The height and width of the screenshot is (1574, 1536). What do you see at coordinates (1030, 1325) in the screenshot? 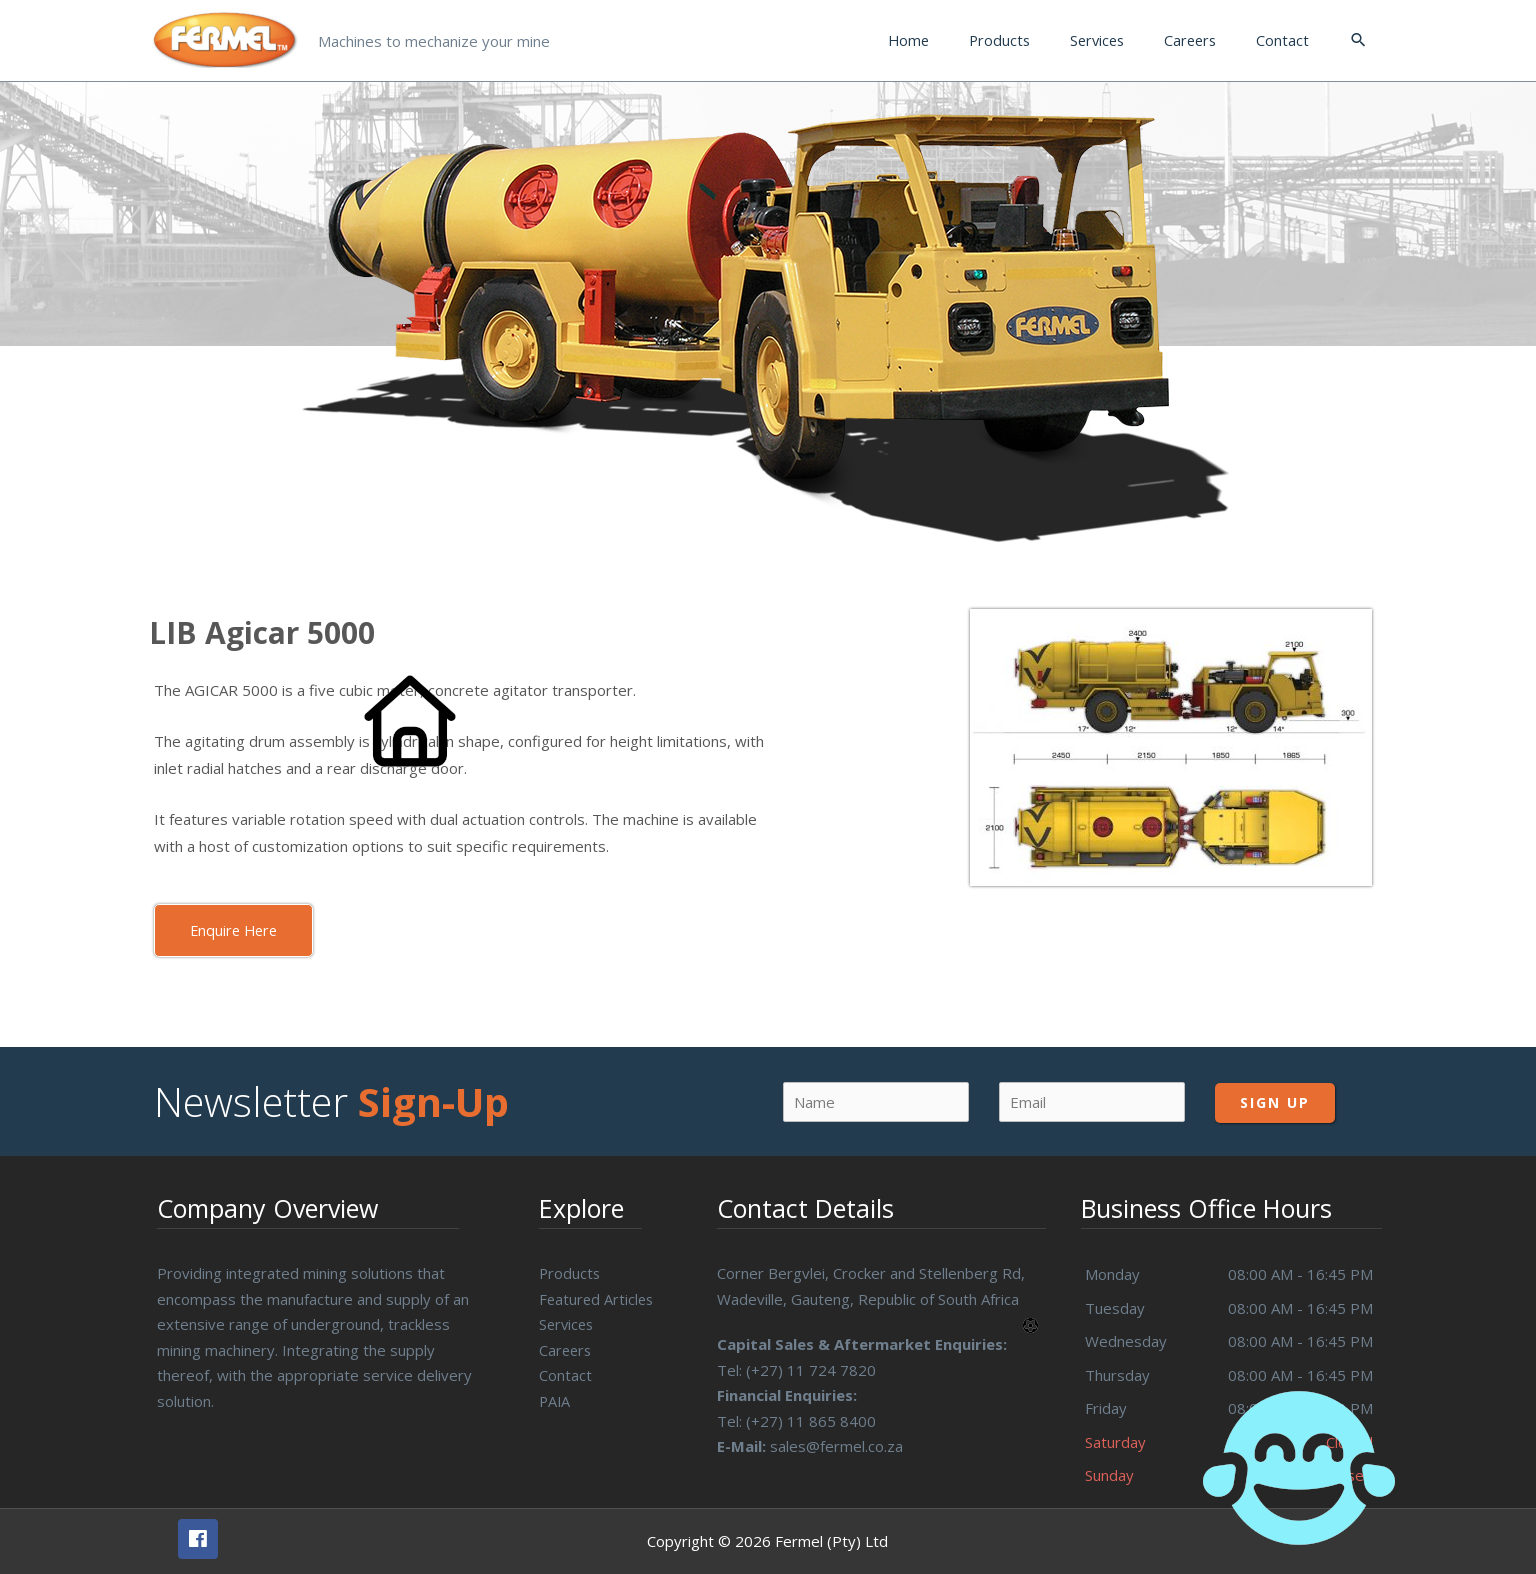
I see `view sports or soccer-related content` at bounding box center [1030, 1325].